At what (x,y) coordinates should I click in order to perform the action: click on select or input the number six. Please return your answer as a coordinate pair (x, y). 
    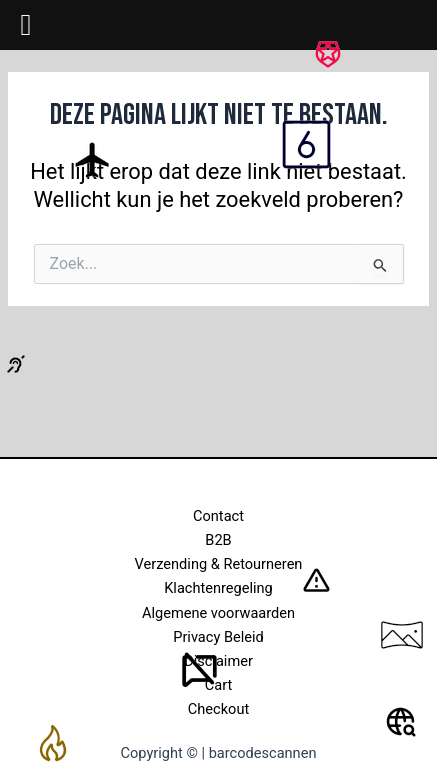
    Looking at the image, I should click on (306, 144).